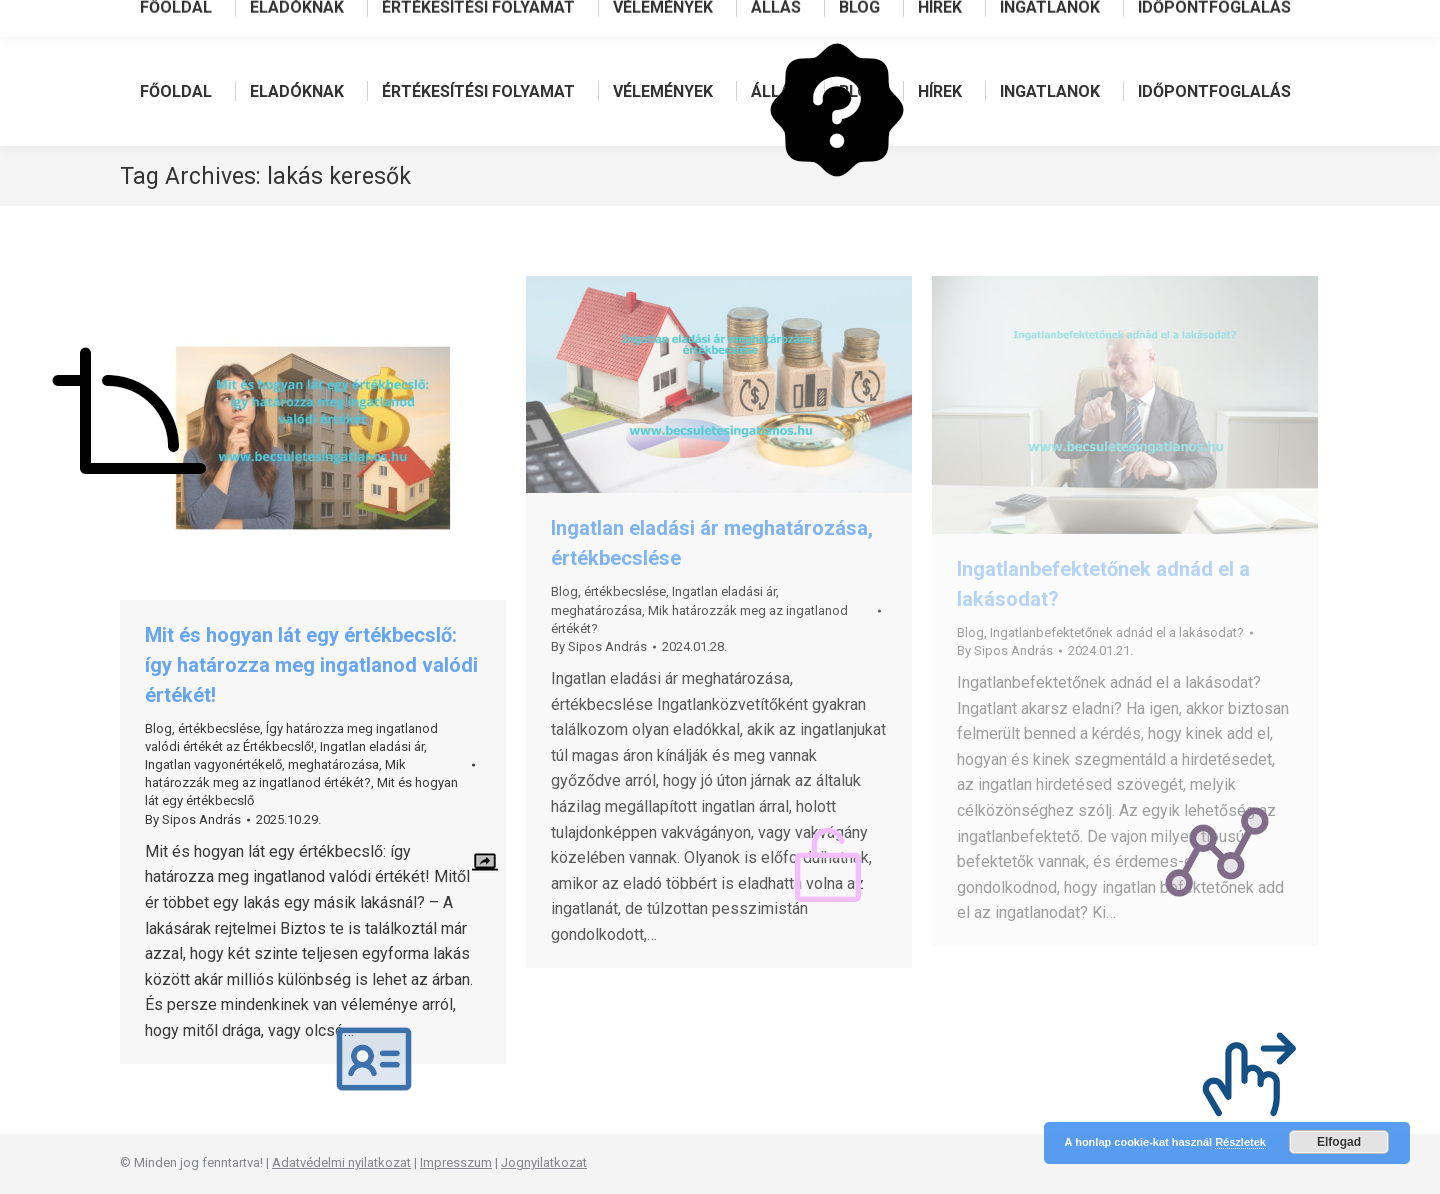  What do you see at coordinates (124, 419) in the screenshot?
I see `measure or adjust angle in a design tool` at bounding box center [124, 419].